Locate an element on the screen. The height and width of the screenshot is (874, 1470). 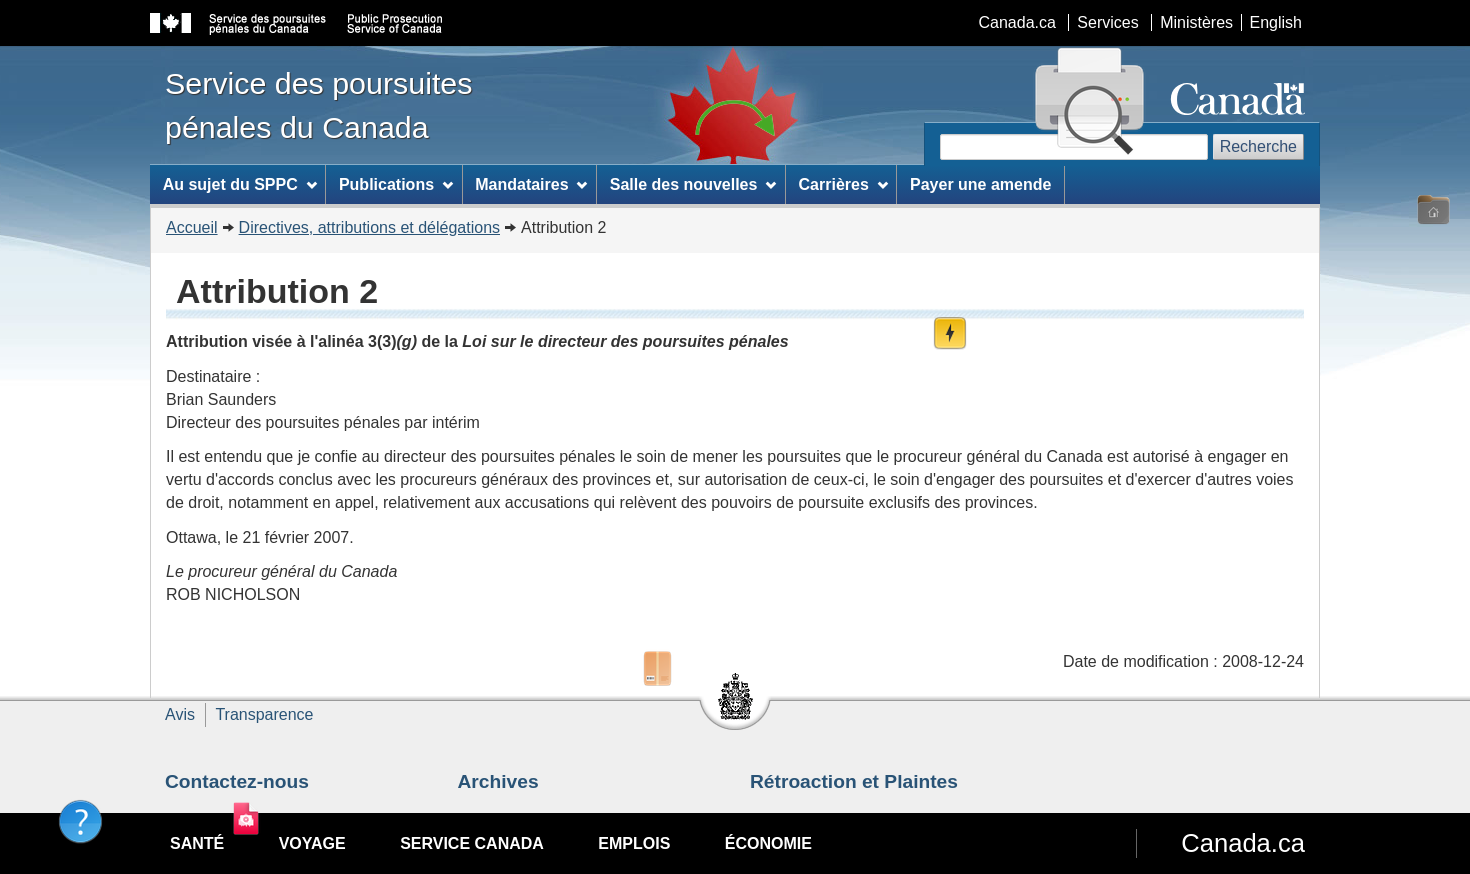
a partially downloaded or incomplete email message file is located at coordinates (246, 819).